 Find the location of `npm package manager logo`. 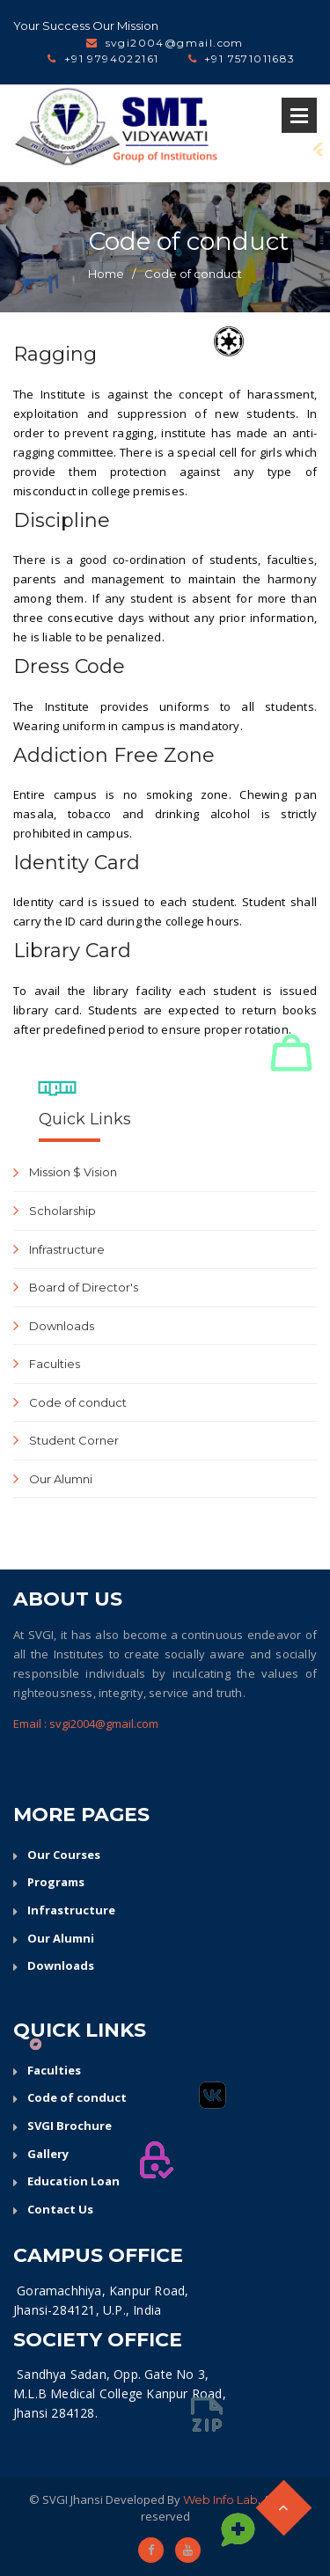

npm package manager logo is located at coordinates (57, 1087).